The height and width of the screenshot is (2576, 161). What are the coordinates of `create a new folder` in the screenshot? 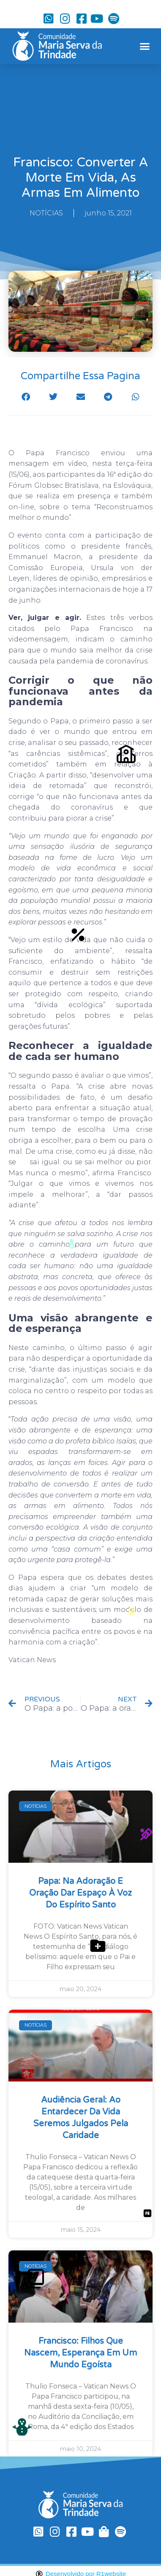 It's located at (98, 1946).